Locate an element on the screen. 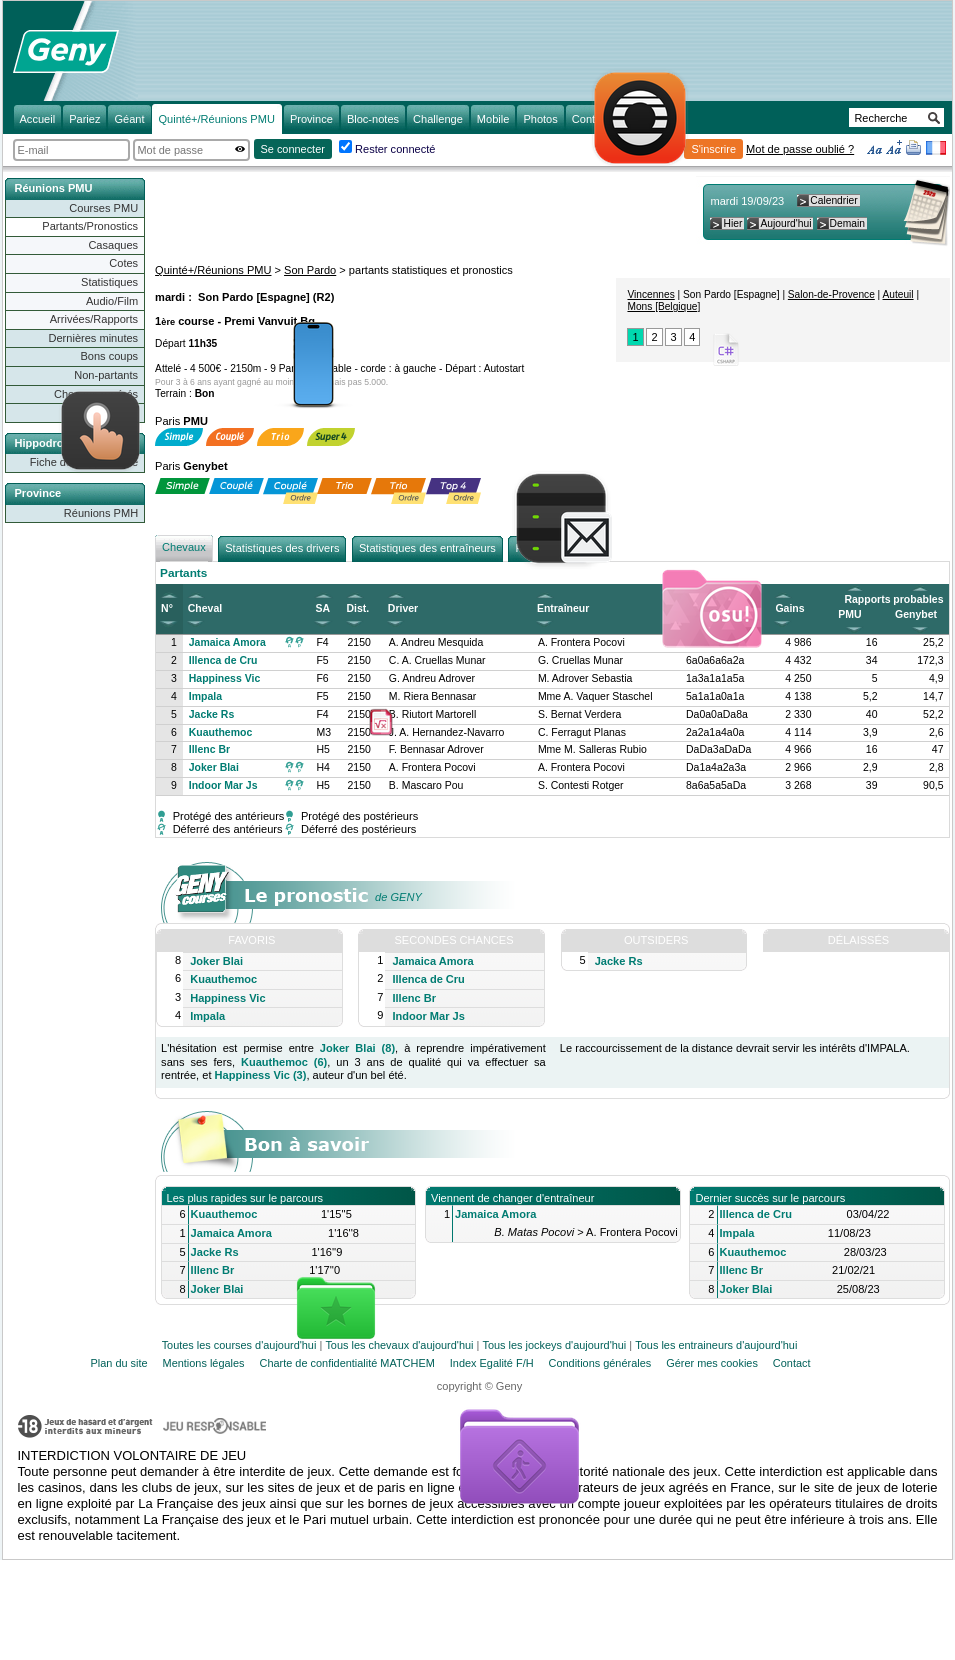 Image resolution: width=955 pixels, height=1660 pixels. configure mail server settings is located at coordinates (562, 520).